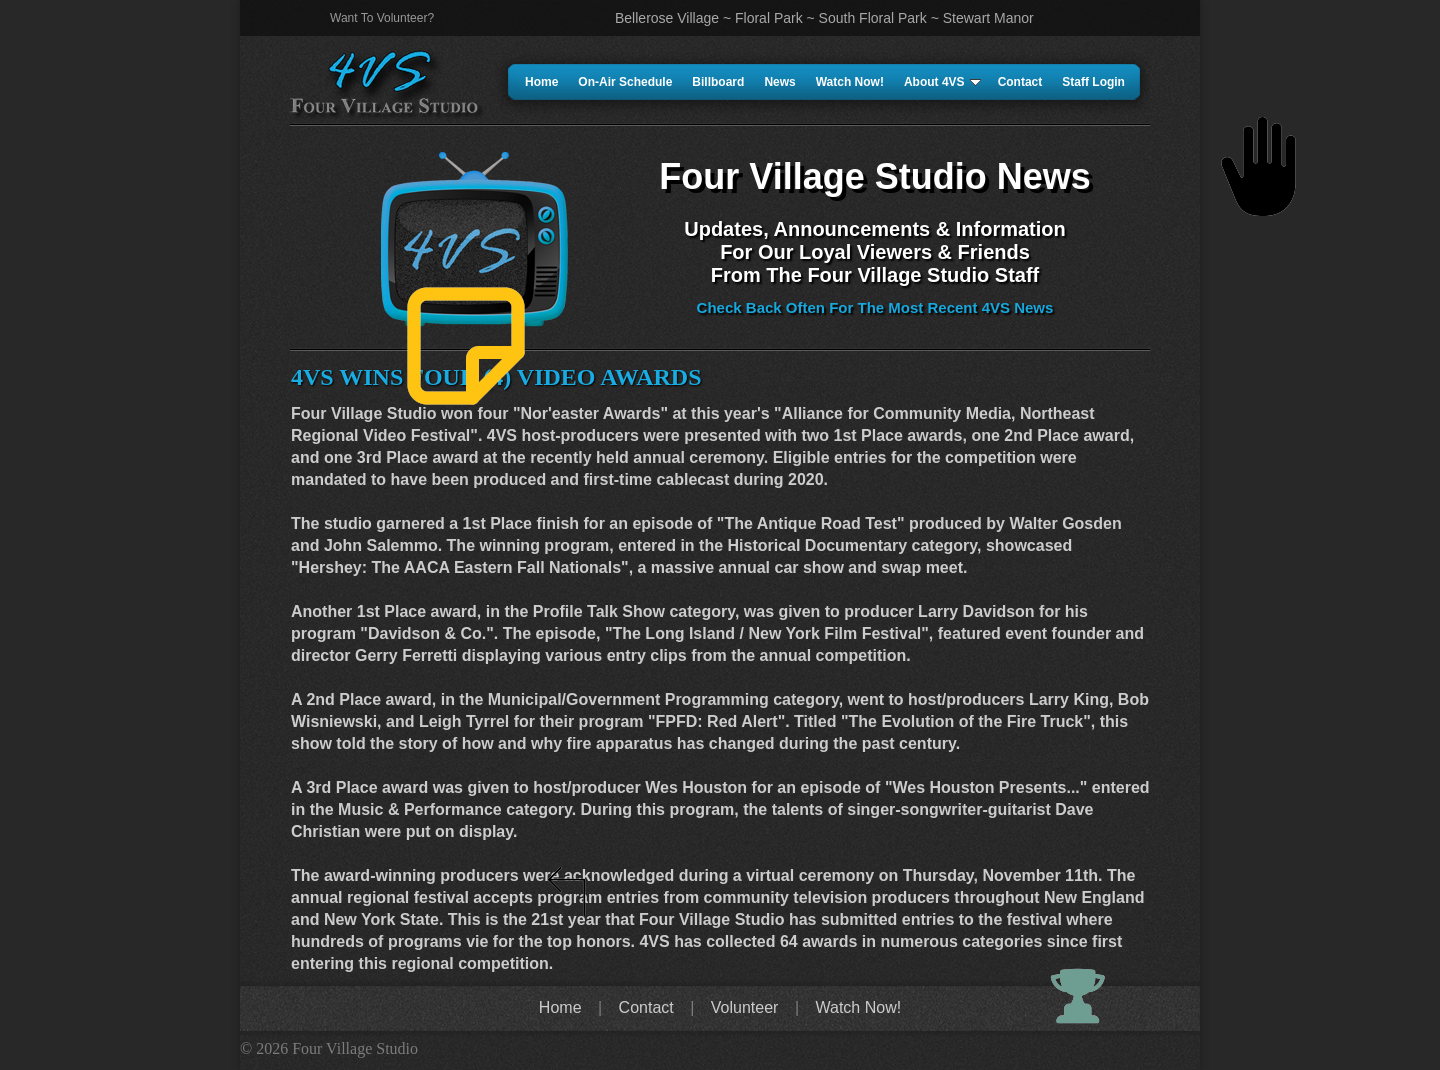 The height and width of the screenshot is (1070, 1440). I want to click on undo or go back to previous action, so click(568, 891).